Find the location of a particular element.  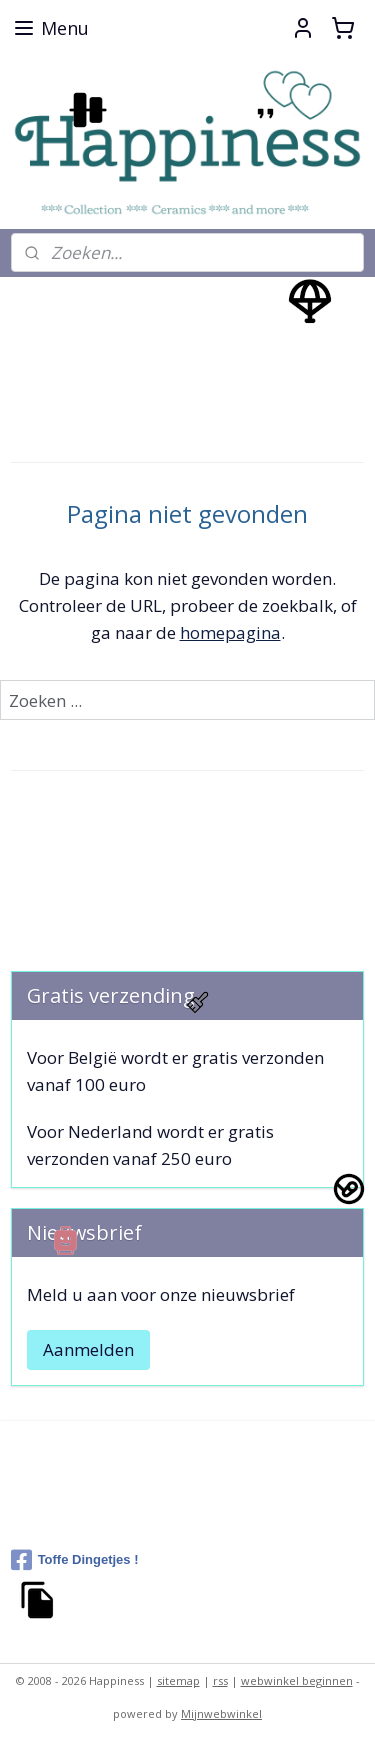

indicates a playful or fun mode is located at coordinates (65, 1240).